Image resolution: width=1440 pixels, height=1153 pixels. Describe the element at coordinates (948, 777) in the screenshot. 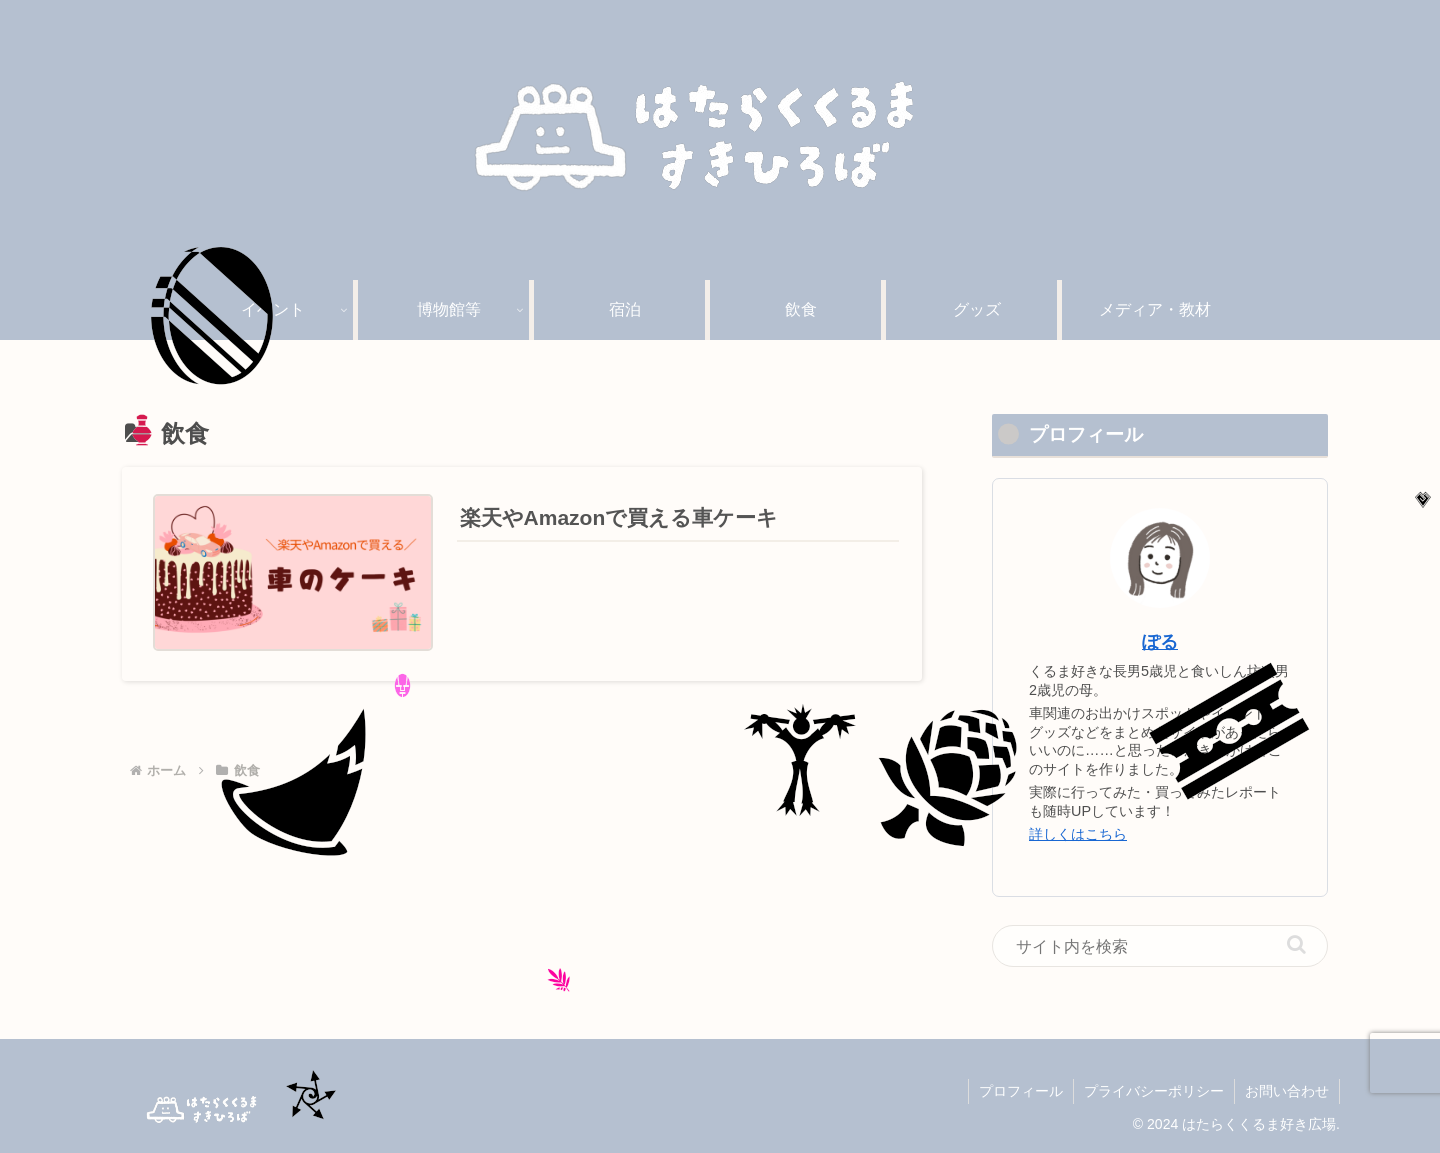

I see `select artichoke as an ingredient` at that location.